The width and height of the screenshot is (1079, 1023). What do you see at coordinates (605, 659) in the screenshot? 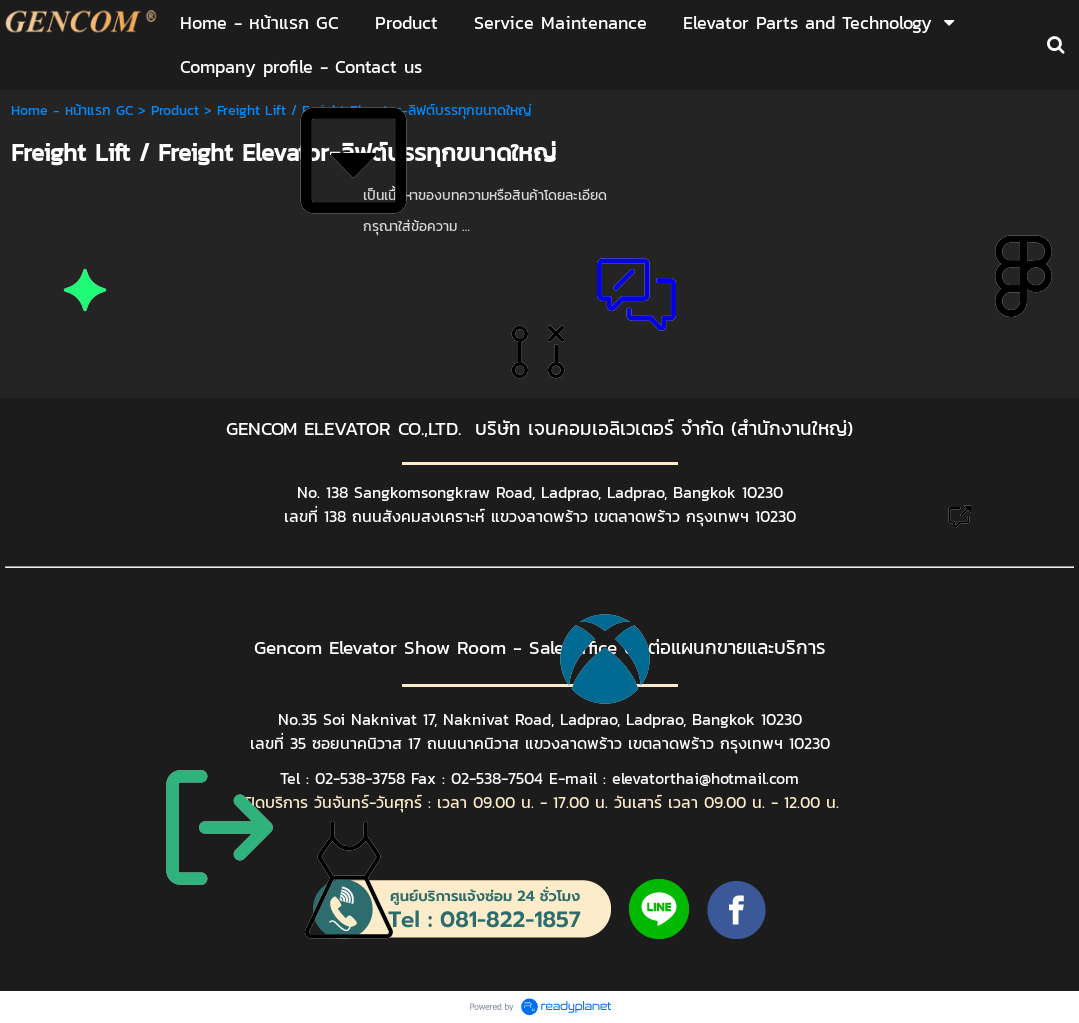
I see `open Xbox app` at bounding box center [605, 659].